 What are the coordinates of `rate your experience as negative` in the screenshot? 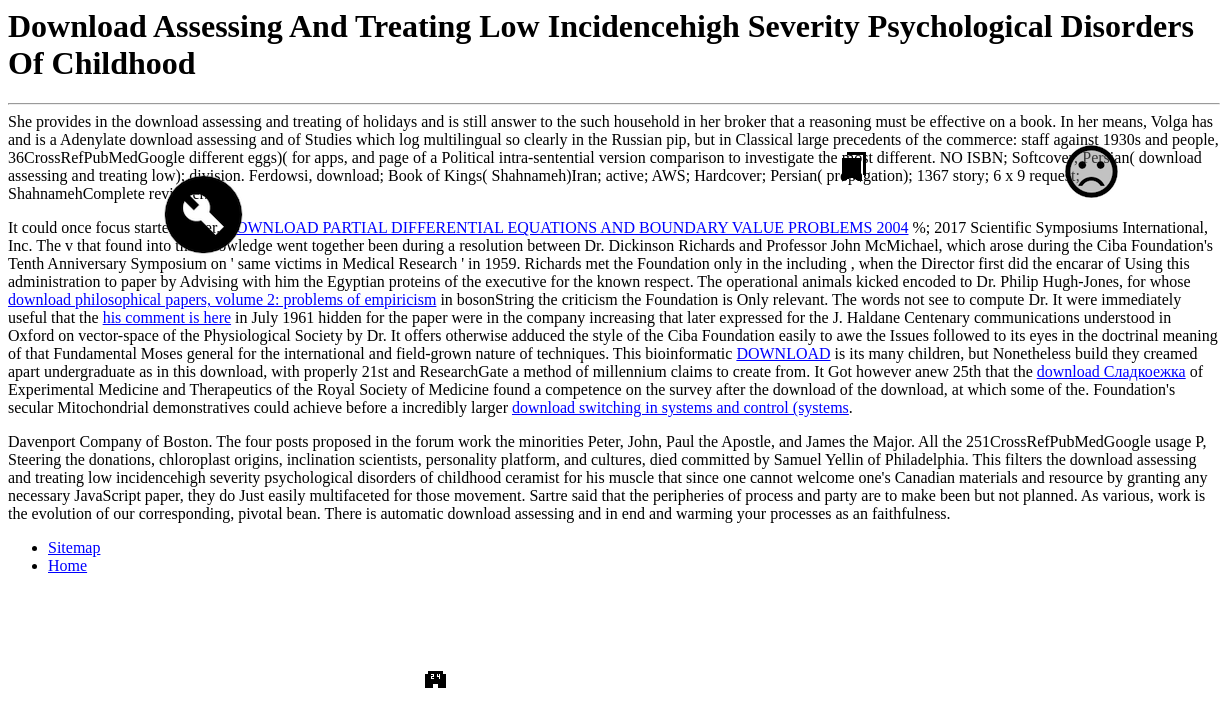 It's located at (1091, 171).